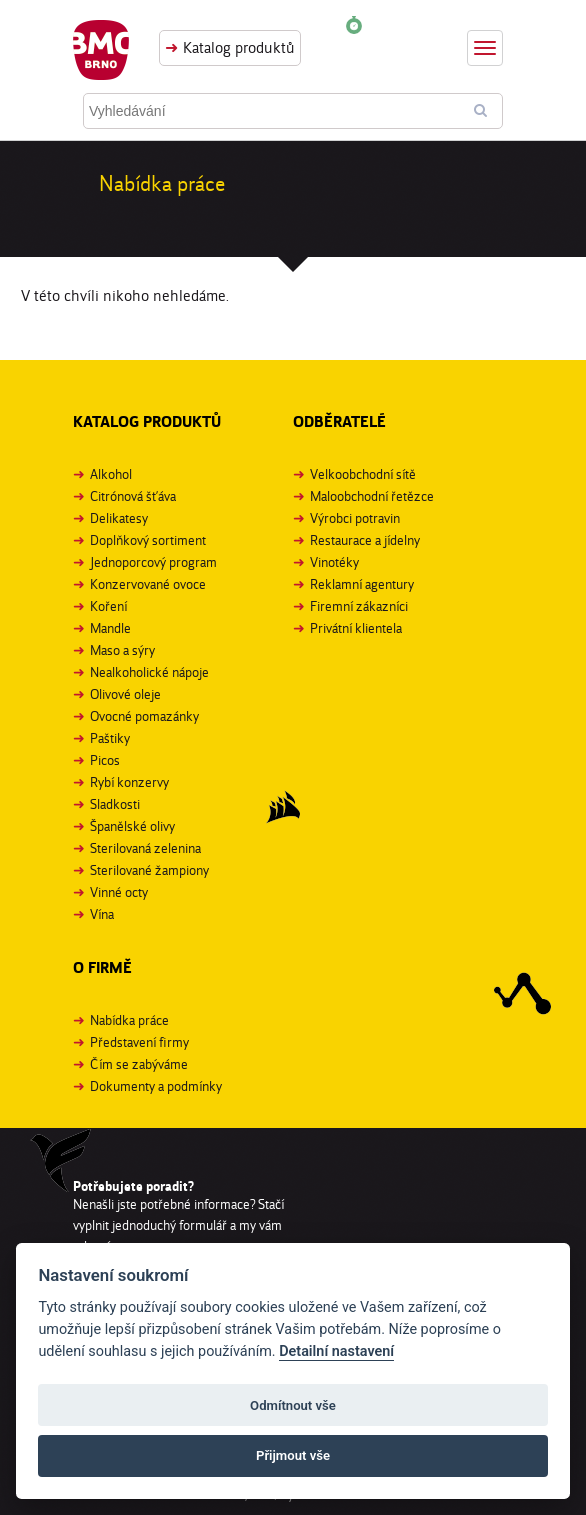 The width and height of the screenshot is (586, 1515). I want to click on open the FamPay app, so click(60, 1160).